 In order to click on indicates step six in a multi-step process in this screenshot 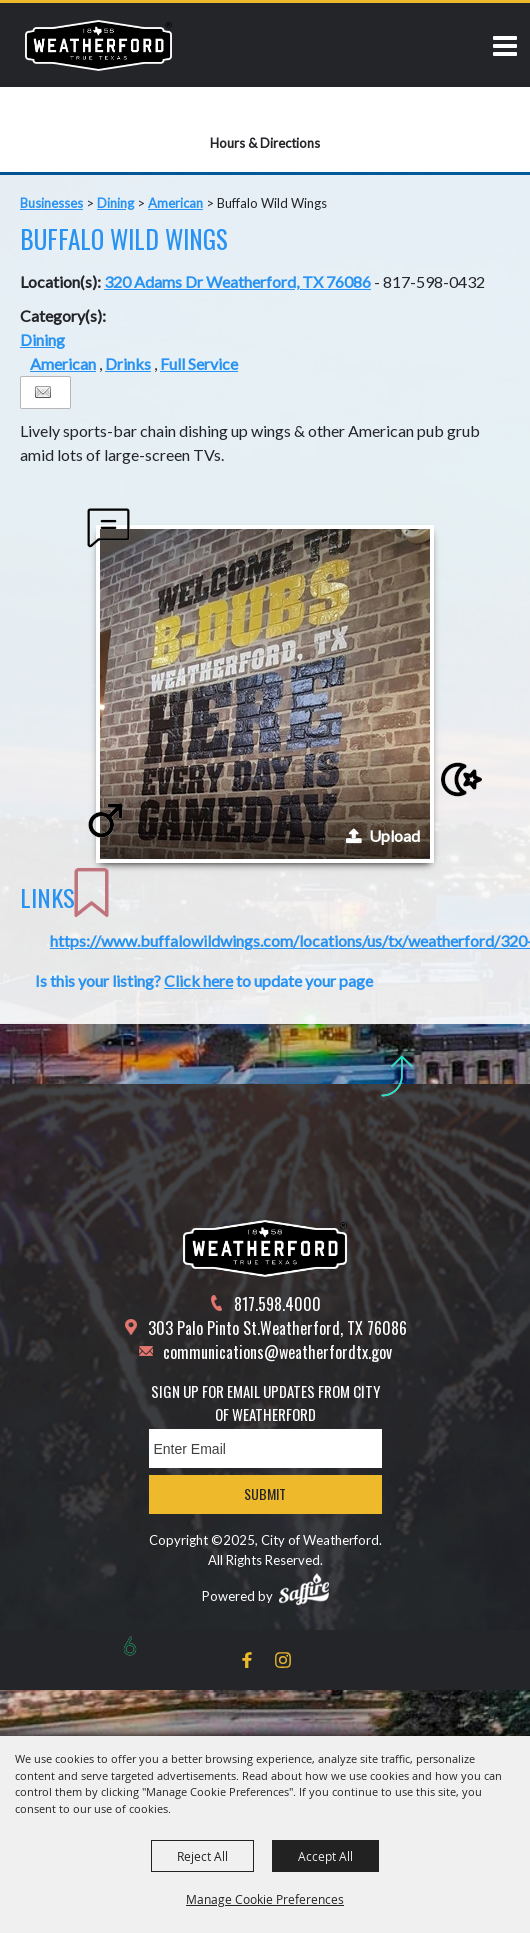, I will do `click(130, 1646)`.